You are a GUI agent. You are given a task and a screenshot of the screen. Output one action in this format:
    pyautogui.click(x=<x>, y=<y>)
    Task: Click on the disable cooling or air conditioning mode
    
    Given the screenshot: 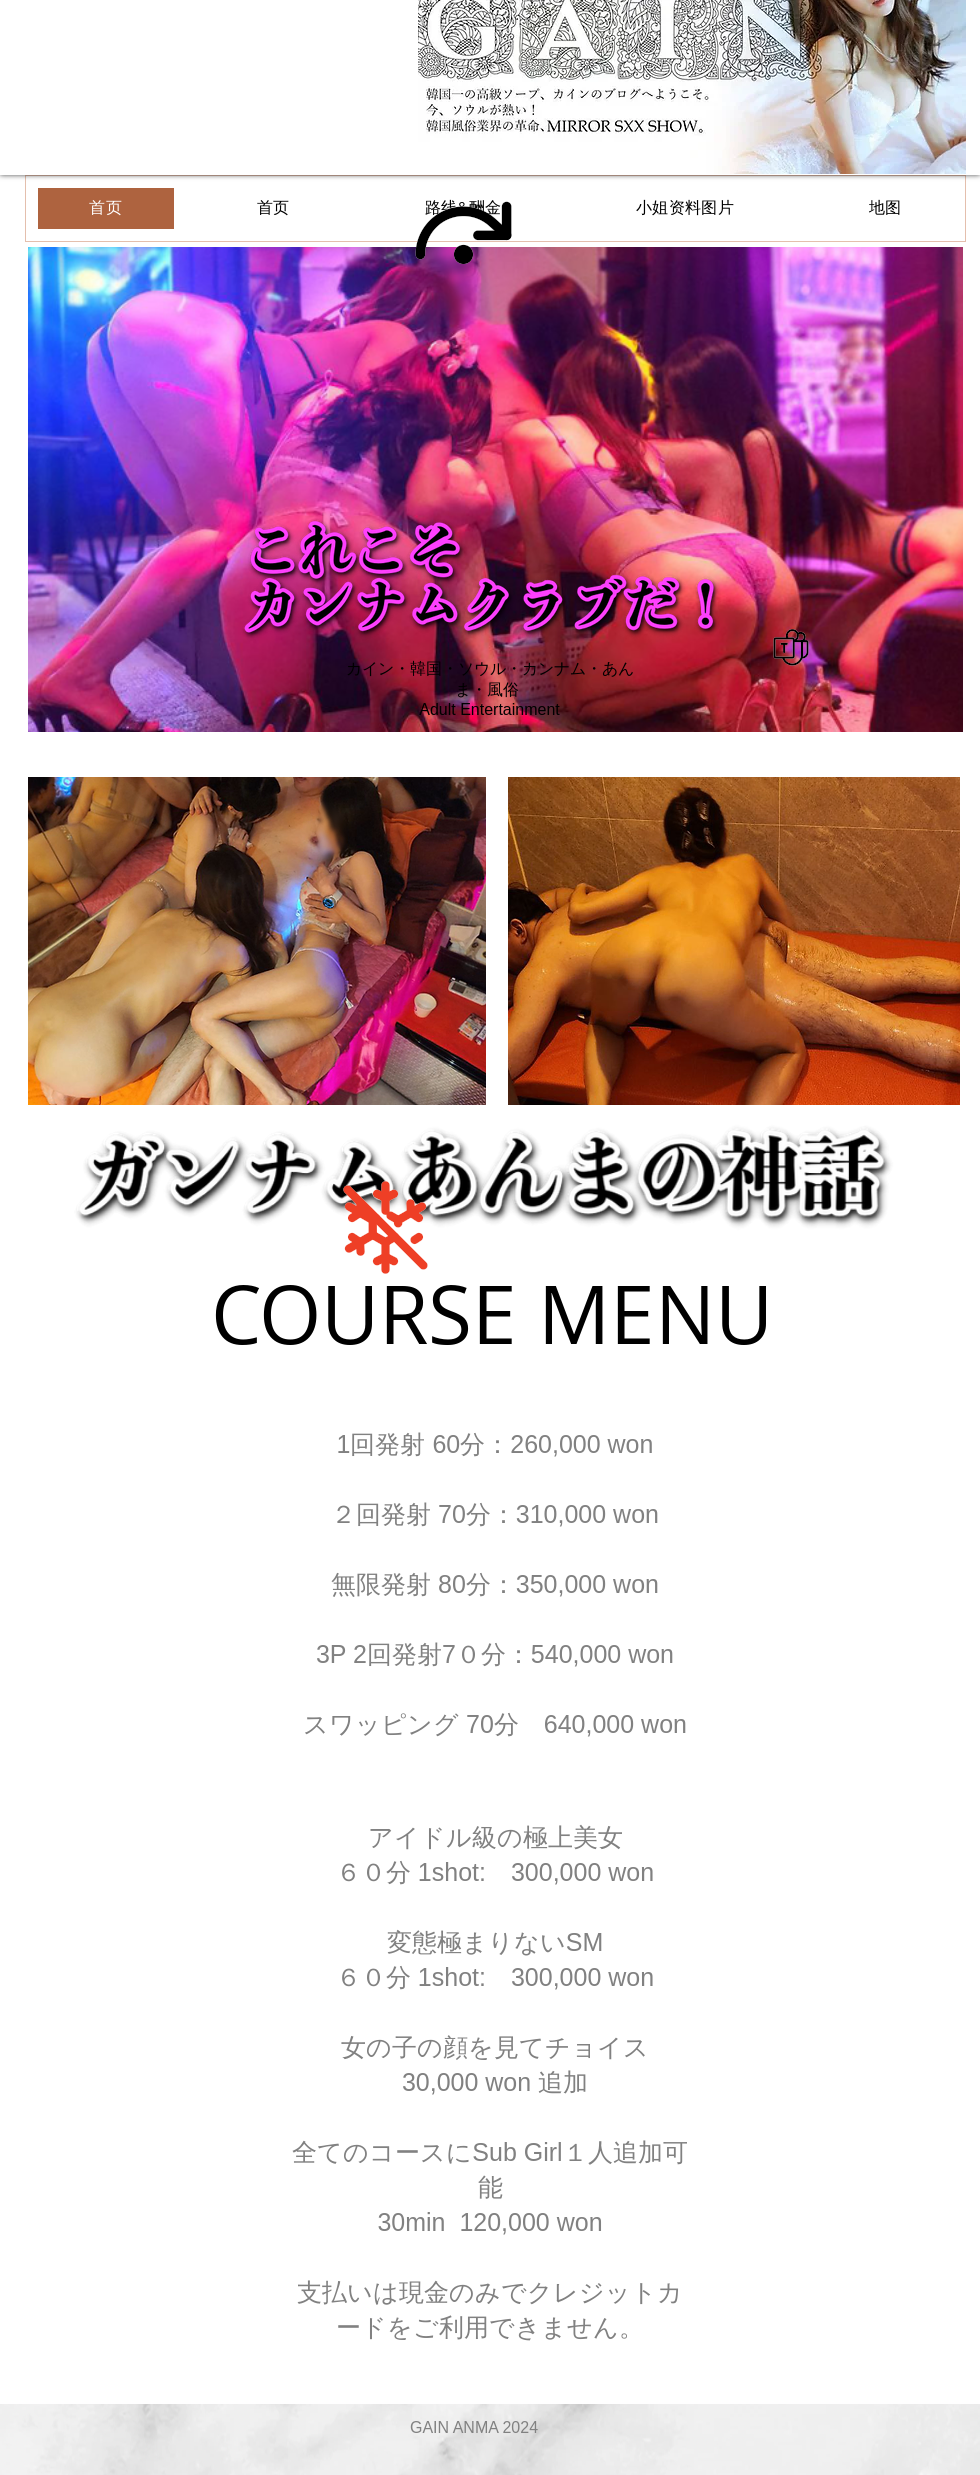 What is the action you would take?
    pyautogui.click(x=385, y=1227)
    